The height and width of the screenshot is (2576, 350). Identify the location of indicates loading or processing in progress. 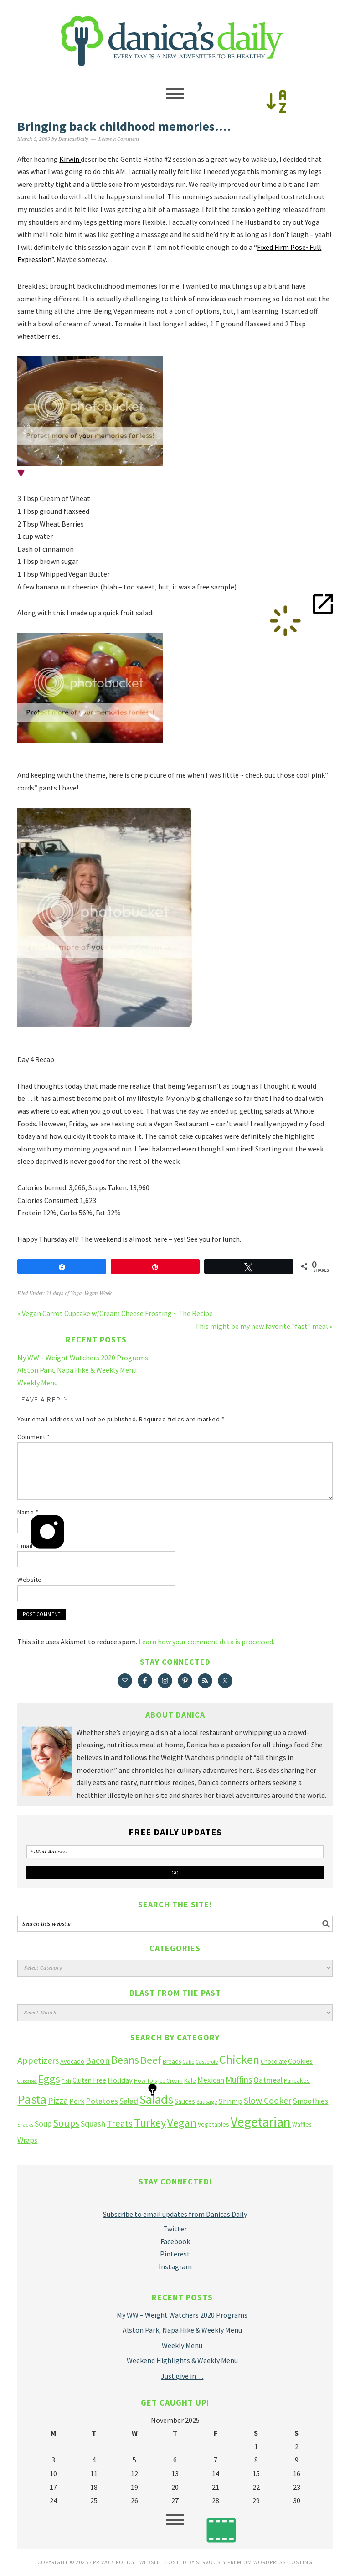
(285, 621).